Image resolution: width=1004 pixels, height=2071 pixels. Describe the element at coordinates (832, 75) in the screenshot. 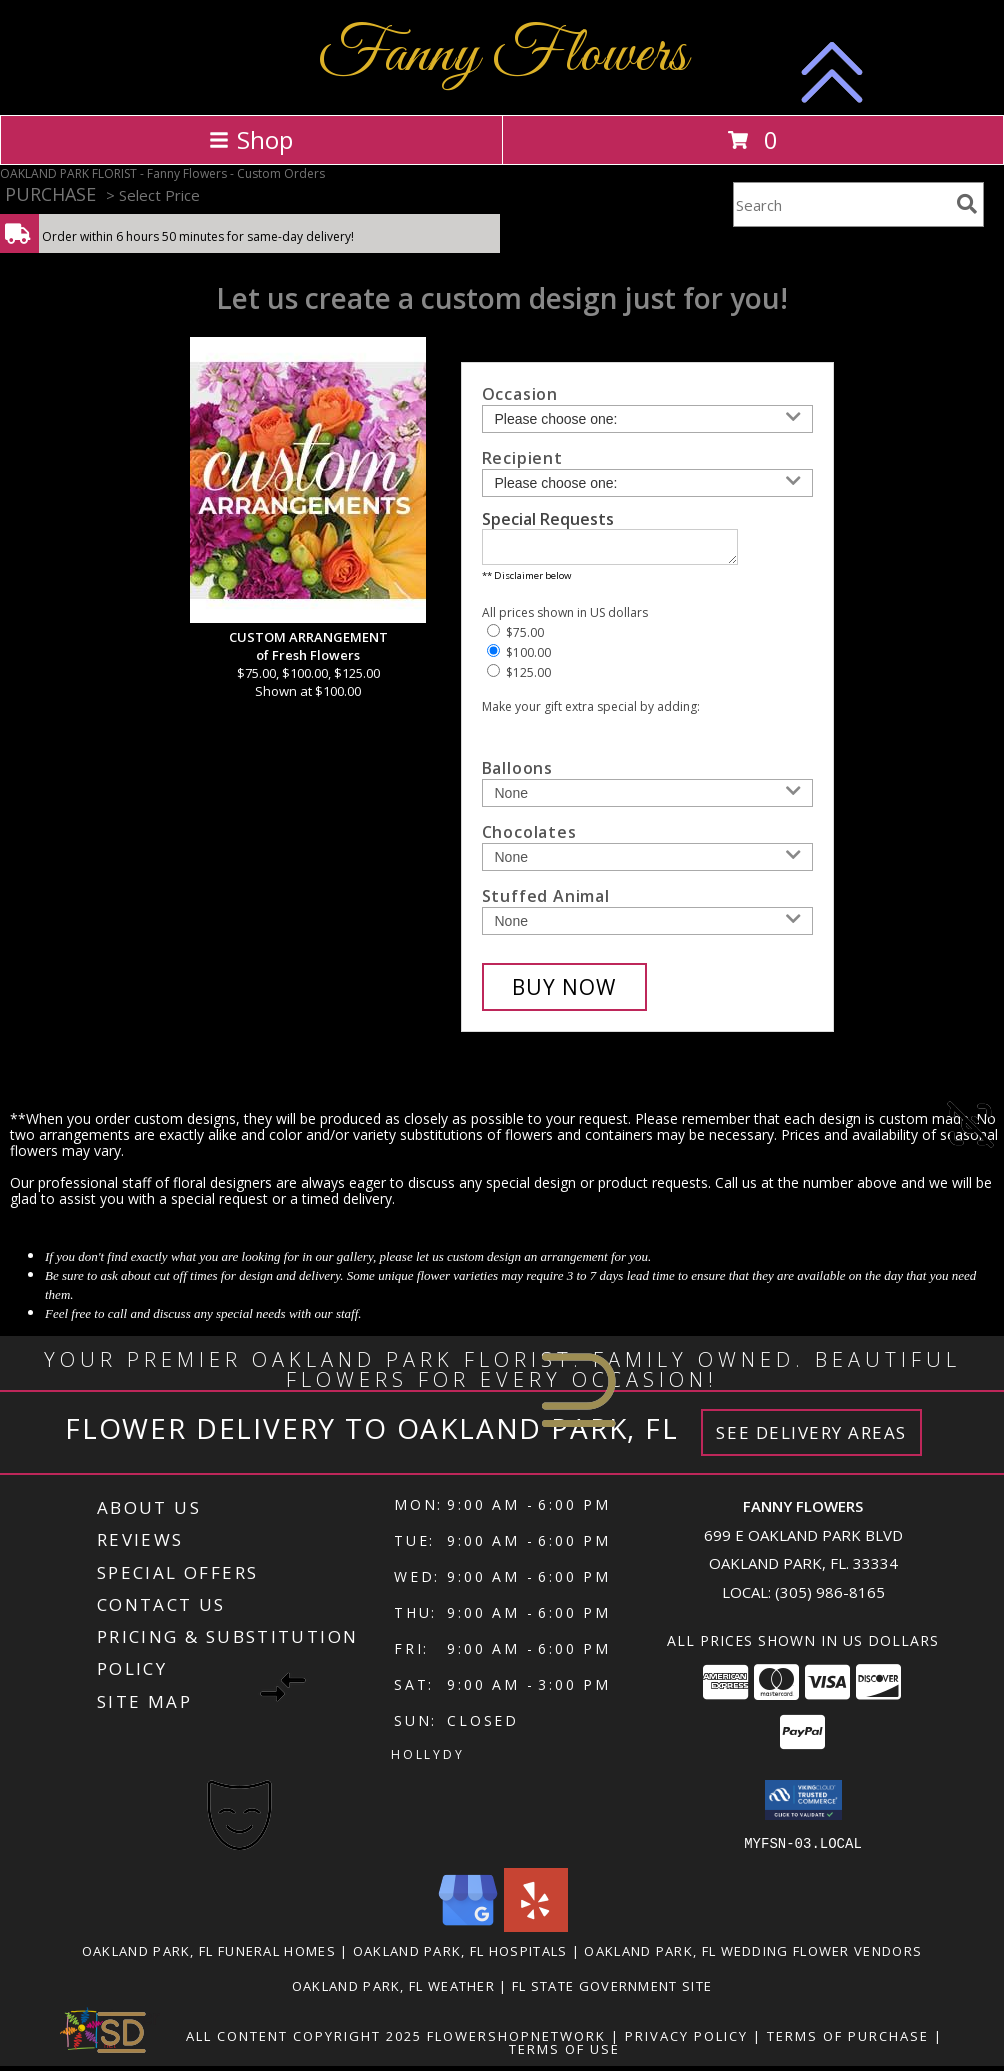

I see `scroll to top of page` at that location.